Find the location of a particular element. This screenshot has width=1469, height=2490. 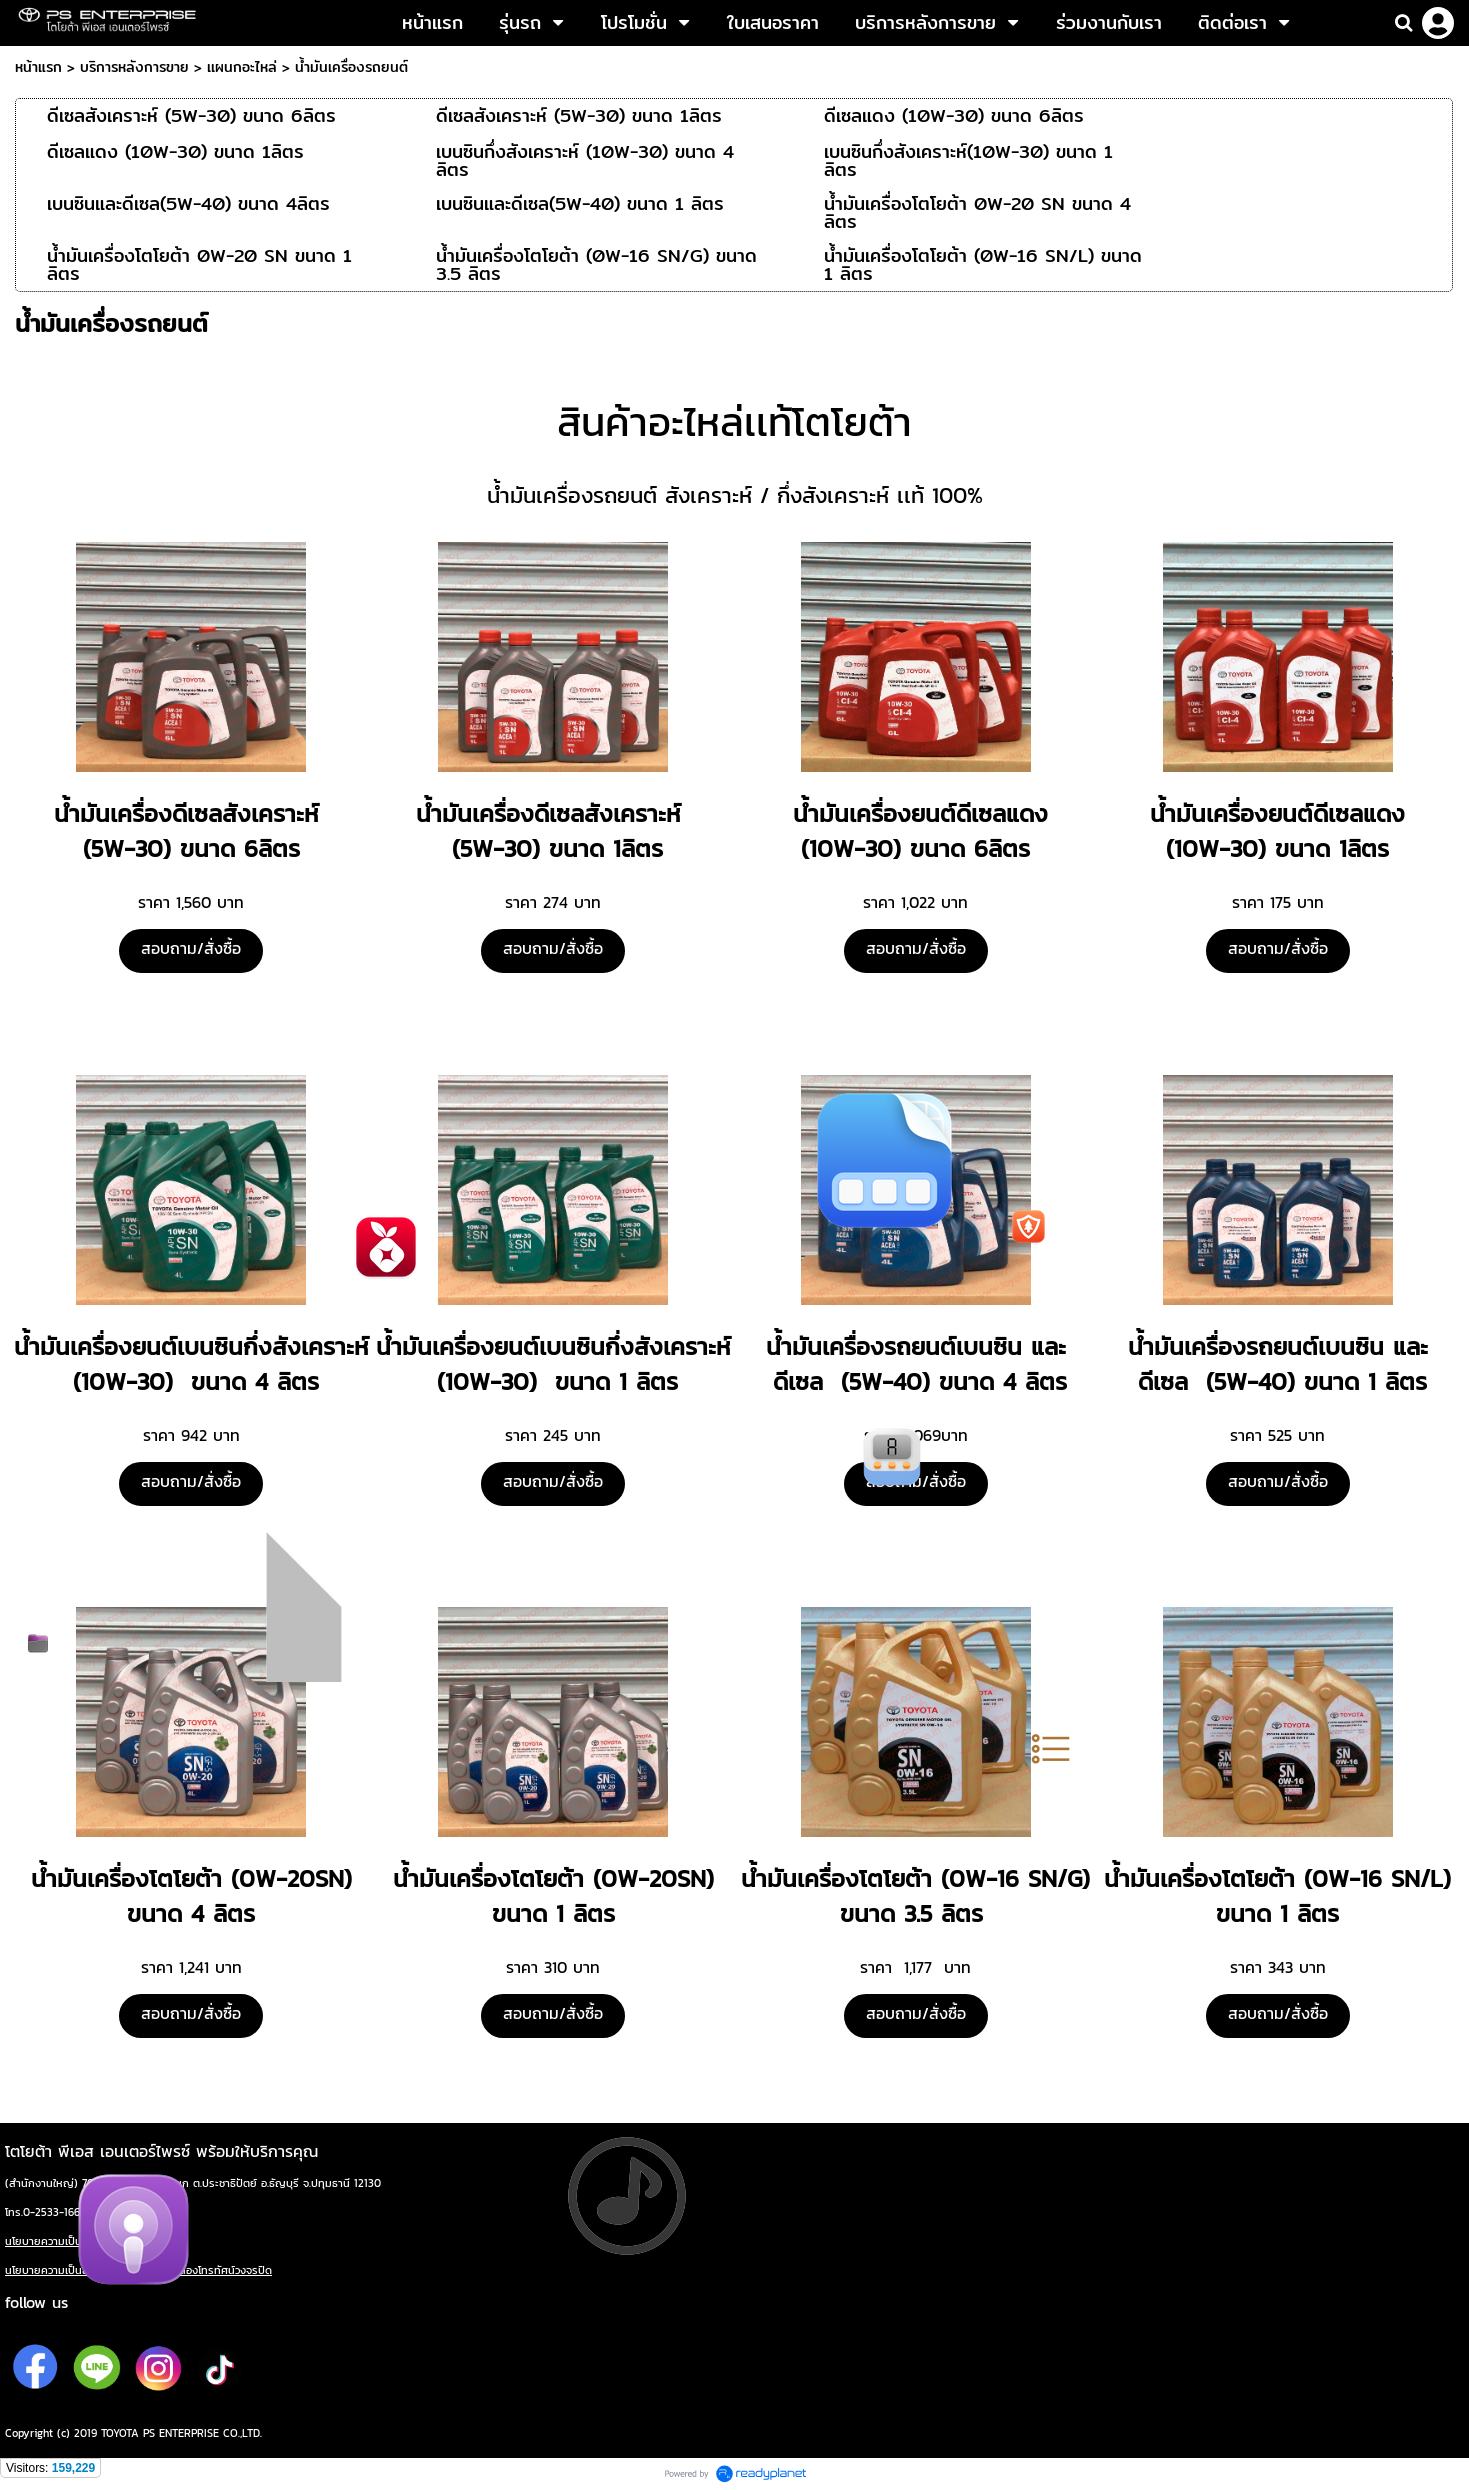

open pi-hole network ad blocker app is located at coordinates (386, 1247).